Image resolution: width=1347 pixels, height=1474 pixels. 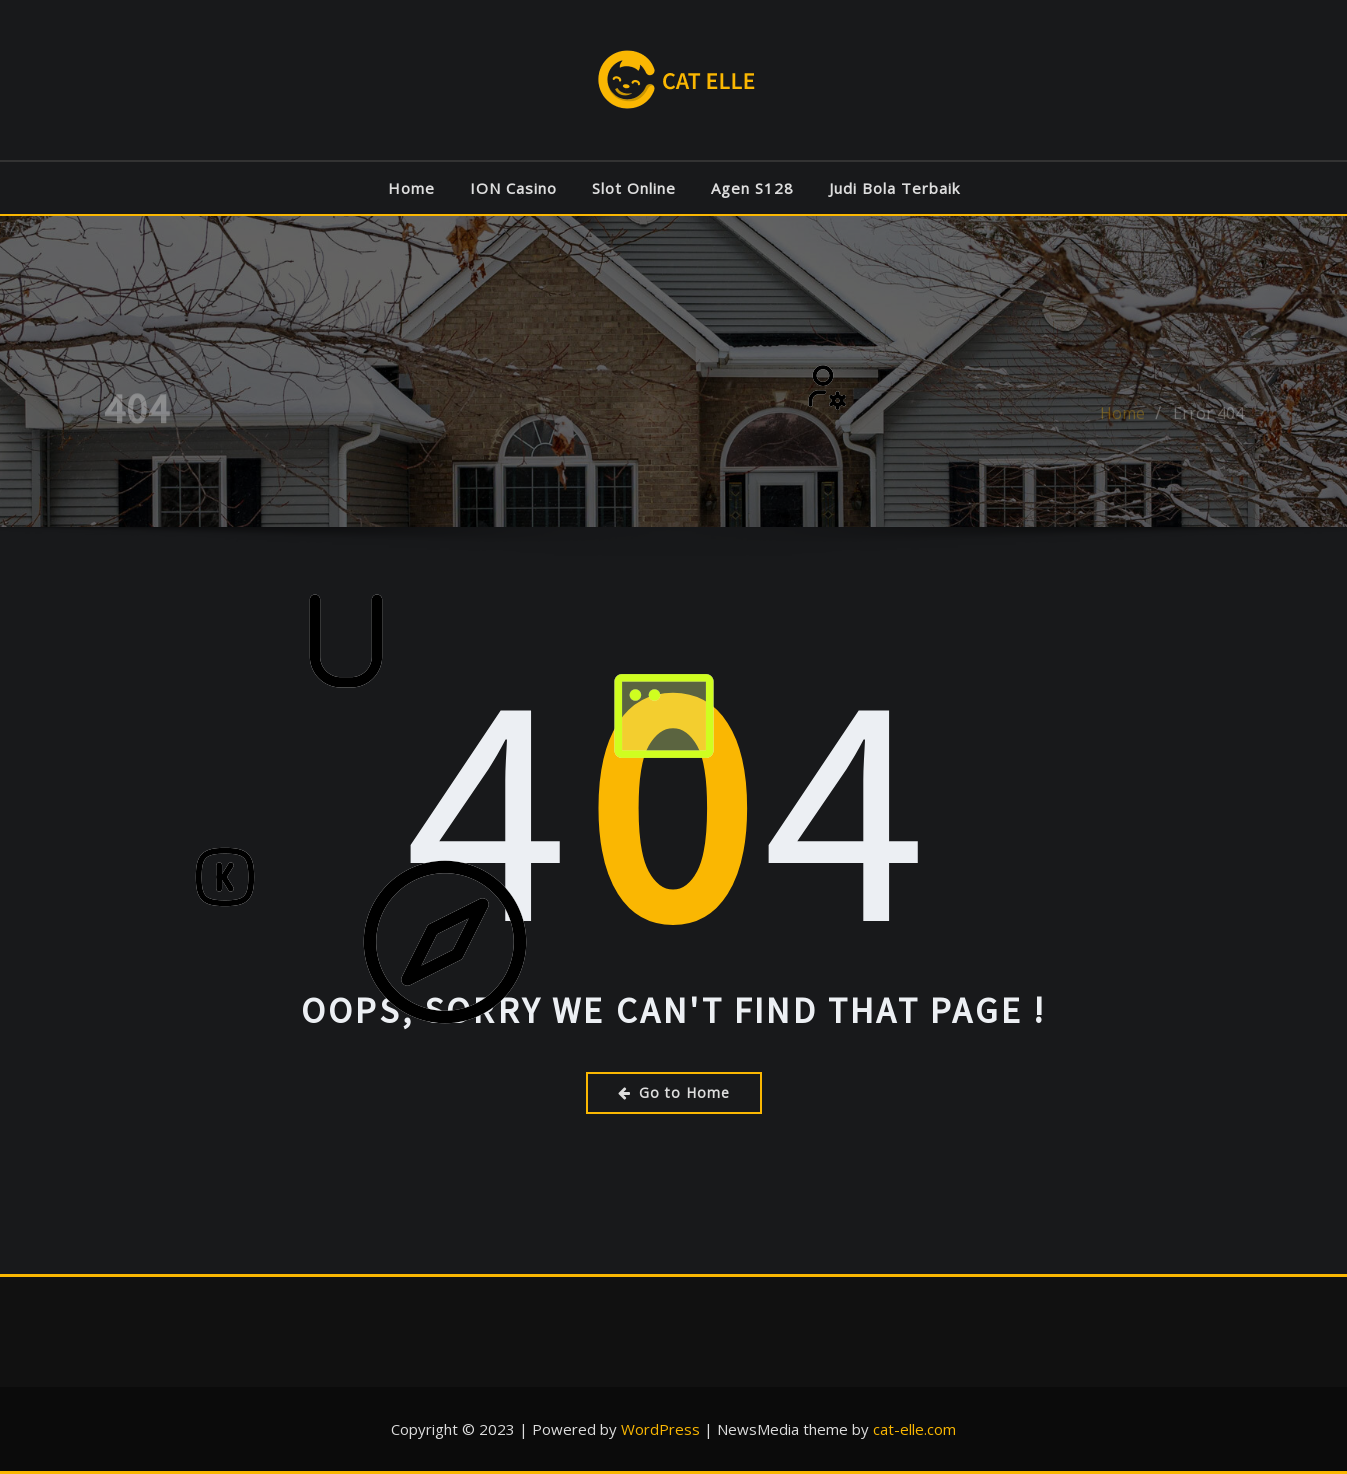 What do you see at coordinates (346, 641) in the screenshot?
I see `represents the letter U in text or keyboard input` at bounding box center [346, 641].